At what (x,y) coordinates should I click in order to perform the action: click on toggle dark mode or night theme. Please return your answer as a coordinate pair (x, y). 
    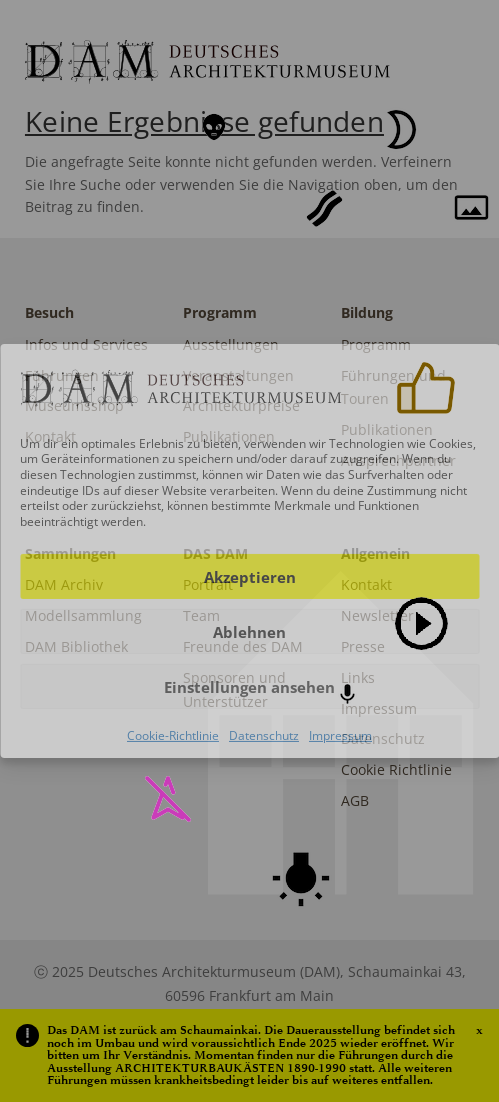
    Looking at the image, I should click on (400, 129).